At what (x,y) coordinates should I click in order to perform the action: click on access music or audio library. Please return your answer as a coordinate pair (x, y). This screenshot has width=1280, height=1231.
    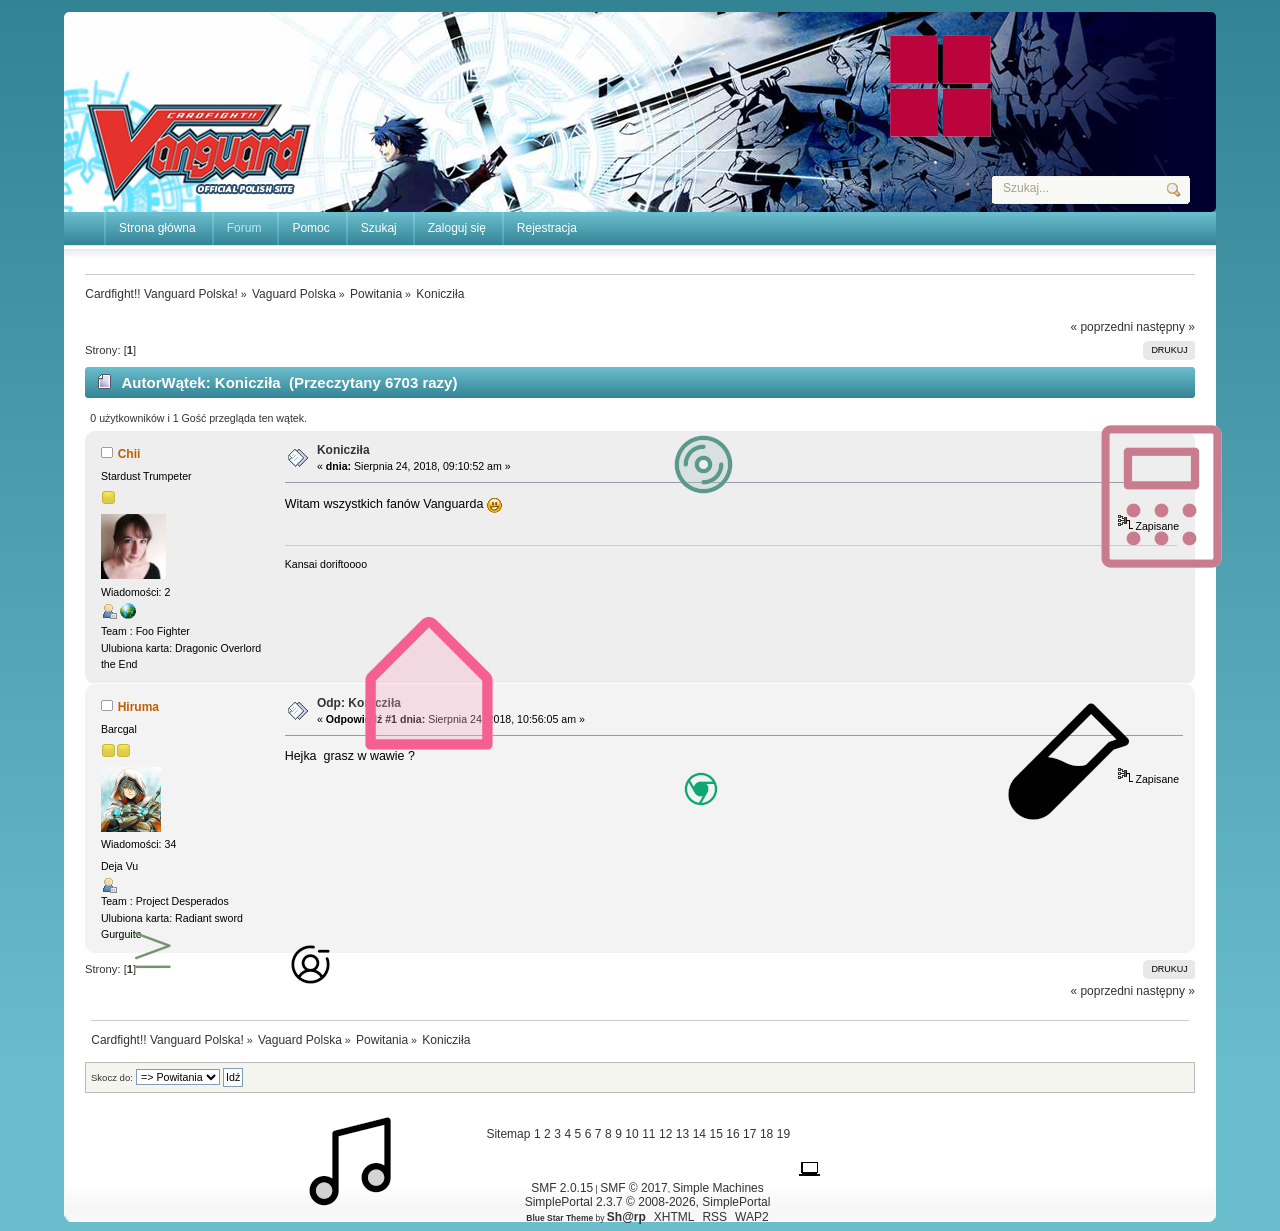
    Looking at the image, I should click on (703, 464).